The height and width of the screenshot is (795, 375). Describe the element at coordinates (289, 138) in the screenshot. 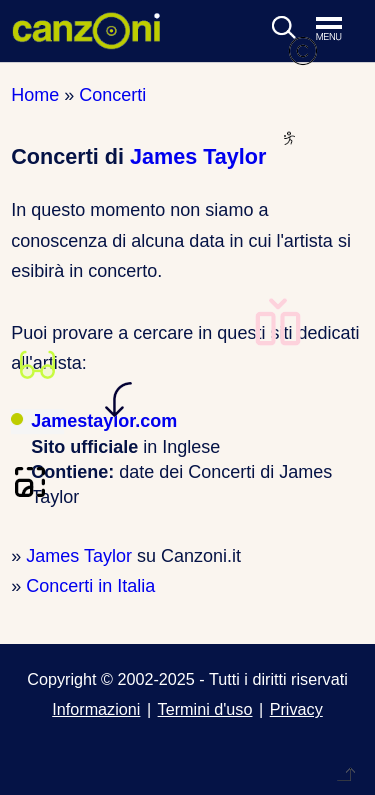

I see `access throwing or toss-related activities` at that location.